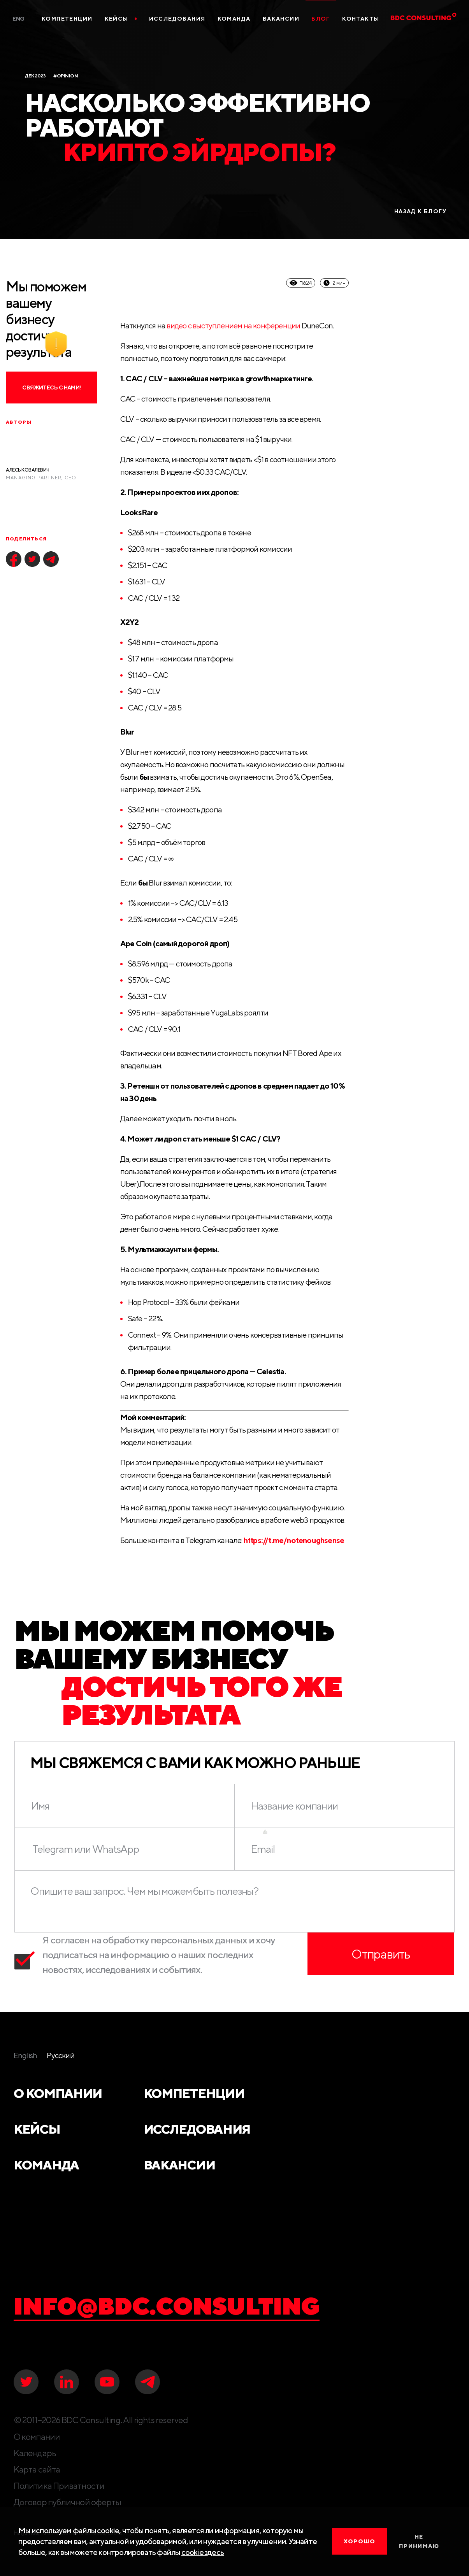 This screenshot has width=469, height=2576. What do you see at coordinates (265, 1832) in the screenshot?
I see `eject removable media or disc` at bounding box center [265, 1832].